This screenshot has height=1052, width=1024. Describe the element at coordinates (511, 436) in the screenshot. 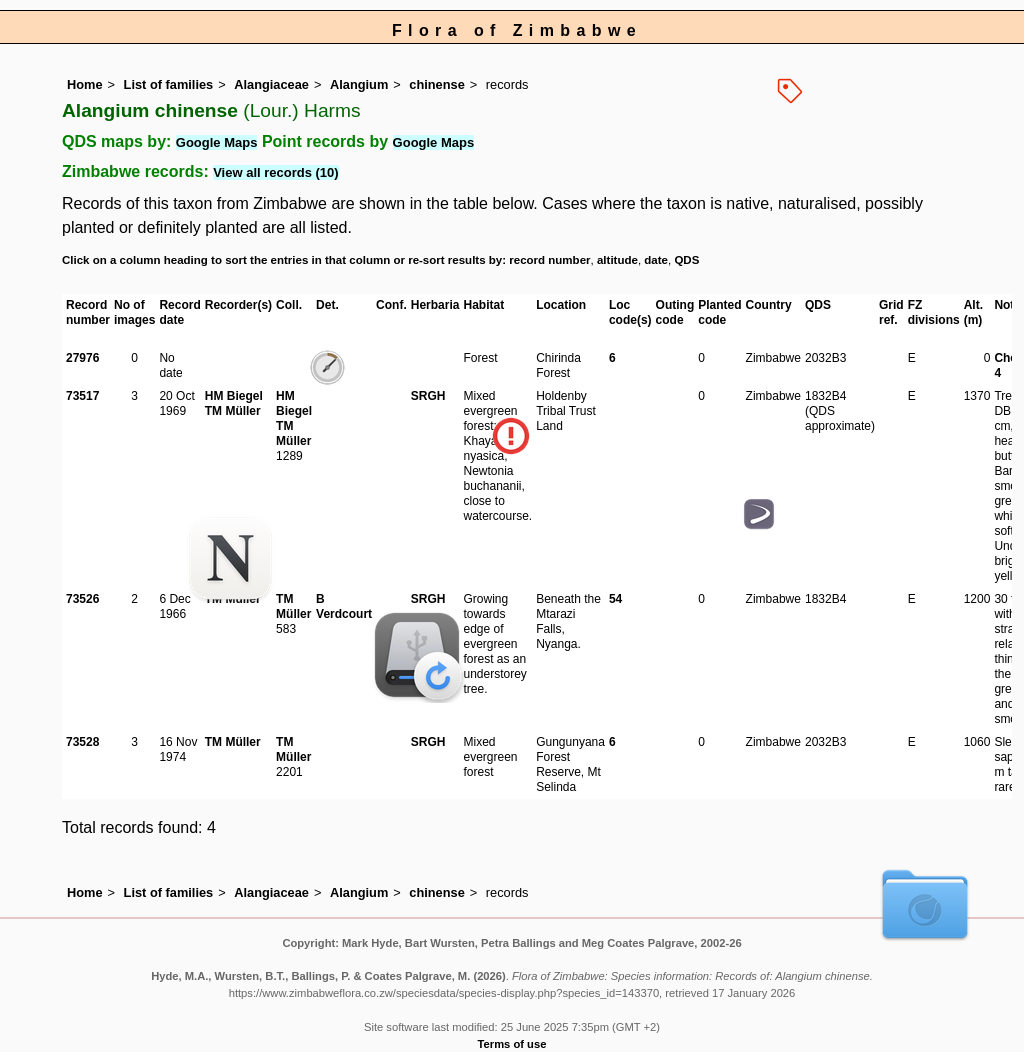

I see `indicates important or critical status` at that location.